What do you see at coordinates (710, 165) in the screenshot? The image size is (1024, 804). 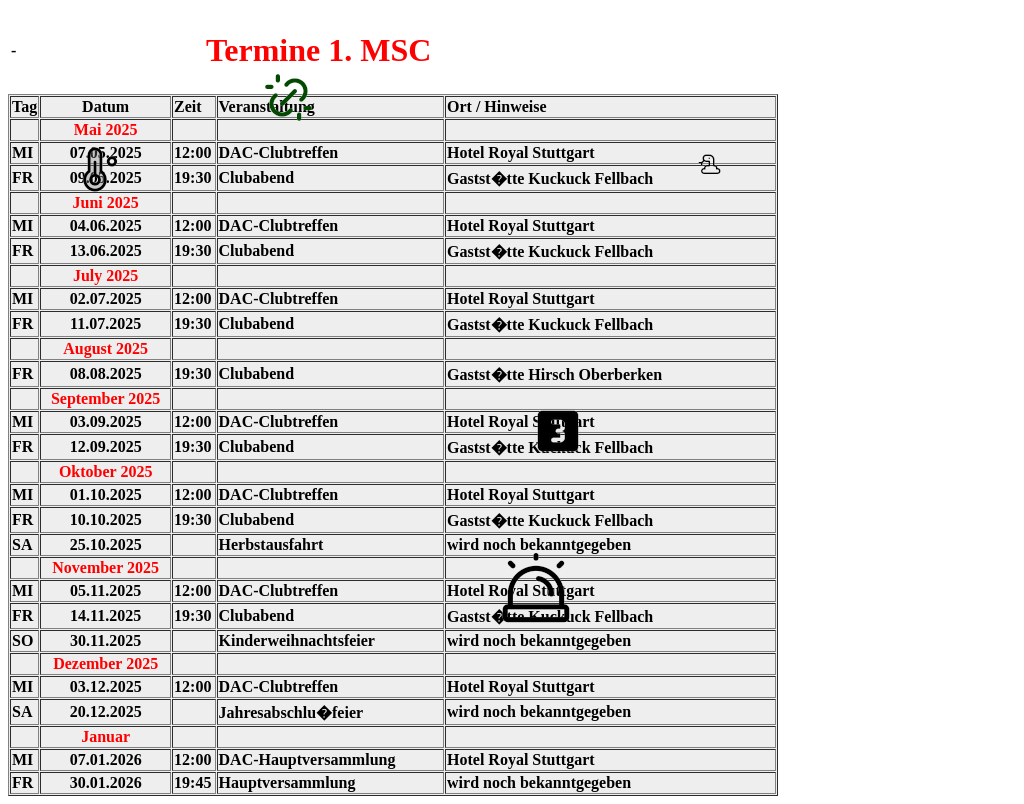 I see `python file or python language indicator` at bounding box center [710, 165].